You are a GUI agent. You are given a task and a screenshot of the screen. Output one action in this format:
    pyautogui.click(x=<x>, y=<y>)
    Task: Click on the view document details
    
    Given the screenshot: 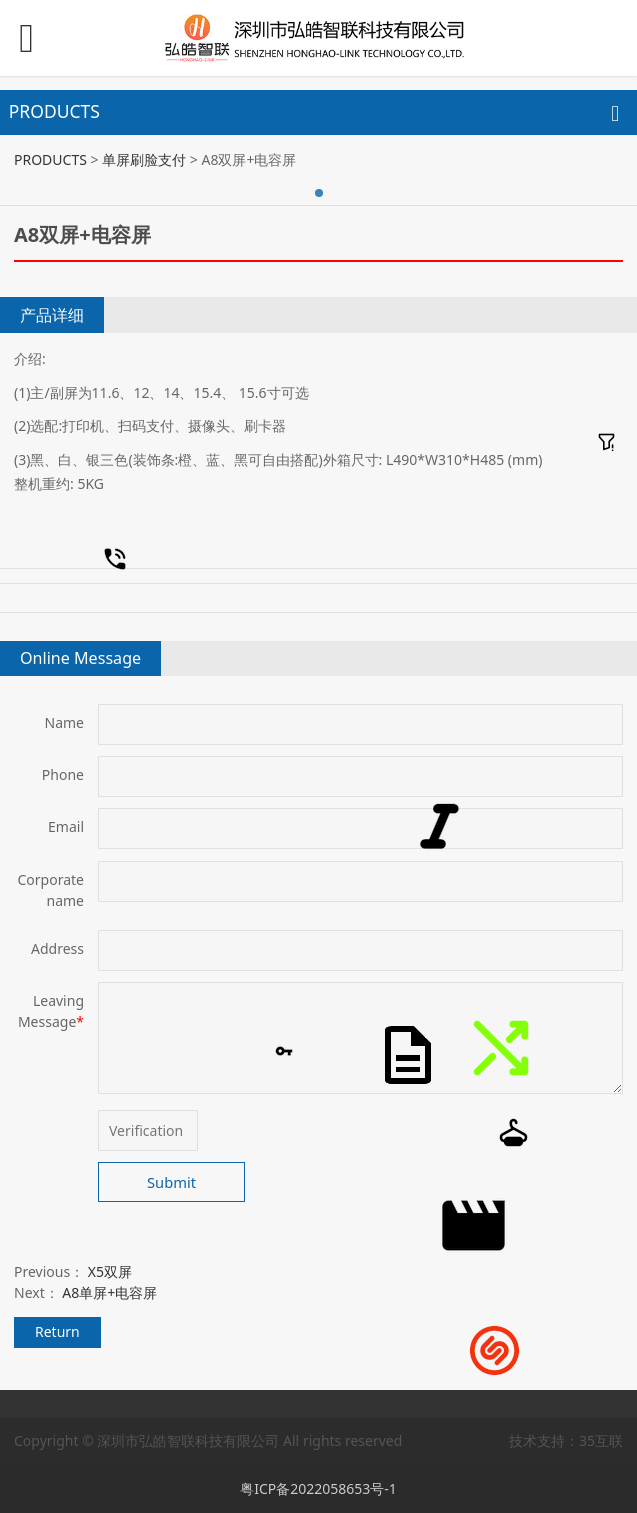 What is the action you would take?
    pyautogui.click(x=408, y=1055)
    